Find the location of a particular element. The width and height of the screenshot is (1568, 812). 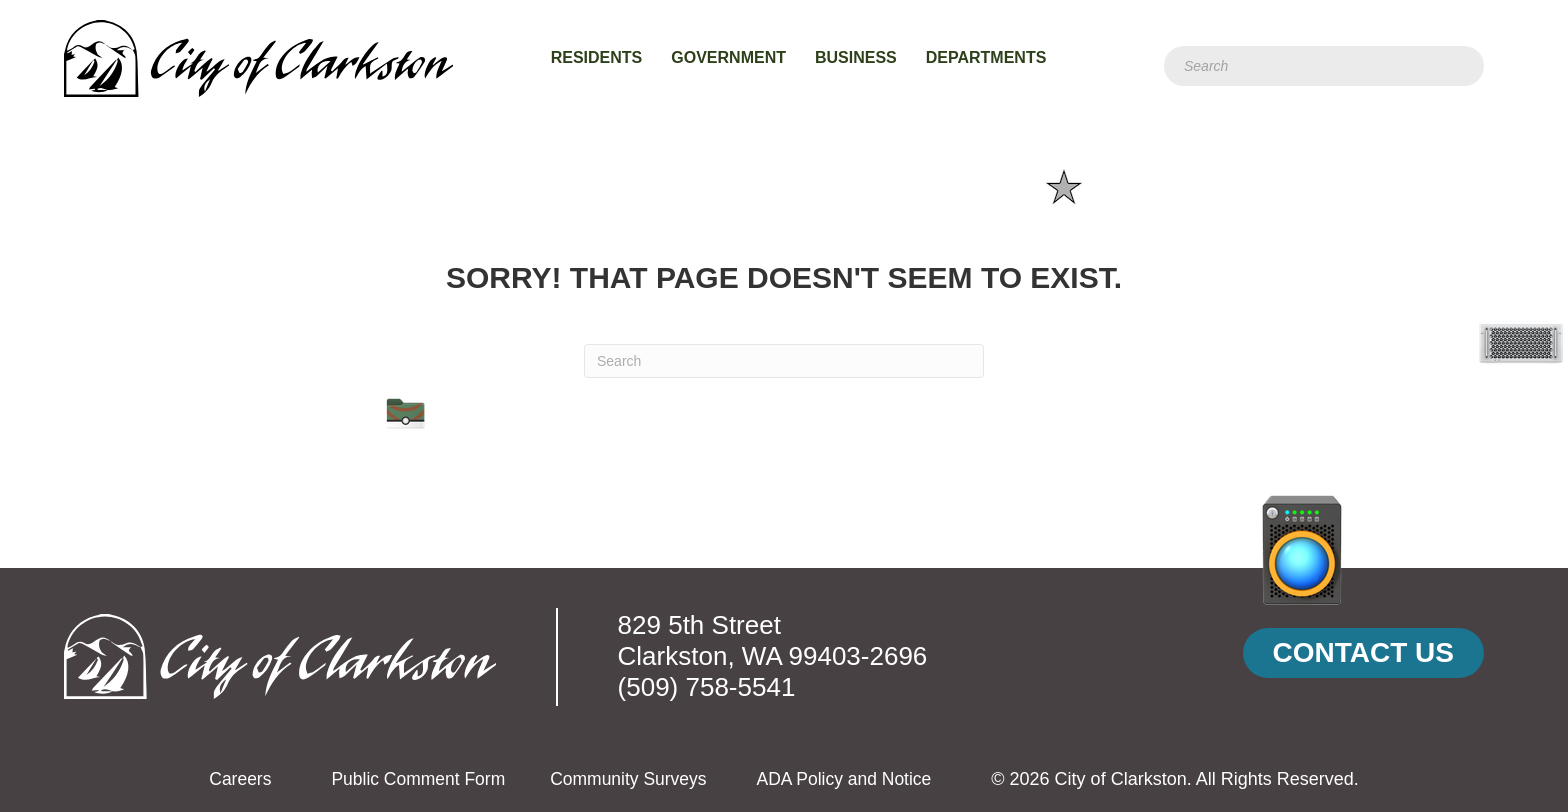

indicates a mac pro rackmount server in system preferences is located at coordinates (1521, 343).